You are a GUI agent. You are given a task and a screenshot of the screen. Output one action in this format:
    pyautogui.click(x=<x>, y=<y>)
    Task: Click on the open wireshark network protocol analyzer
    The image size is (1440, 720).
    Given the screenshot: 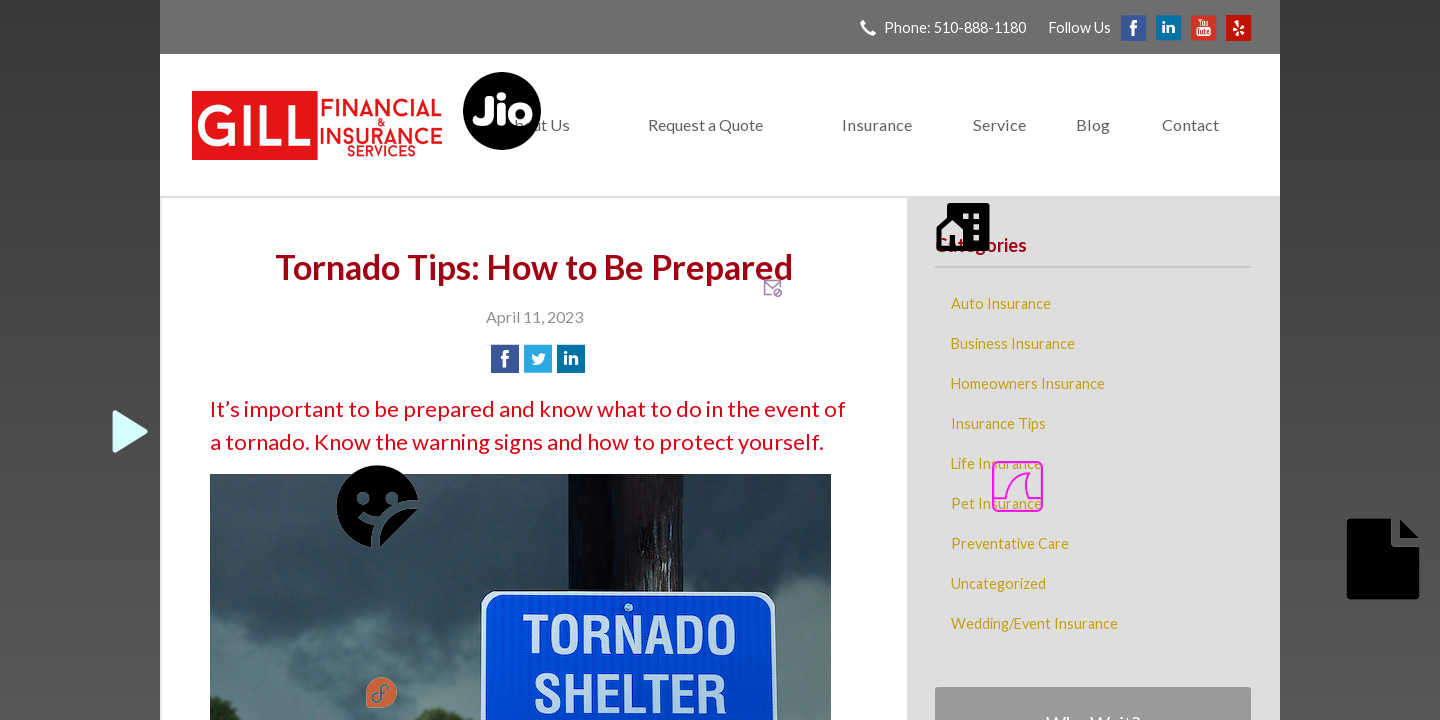 What is the action you would take?
    pyautogui.click(x=1017, y=486)
    